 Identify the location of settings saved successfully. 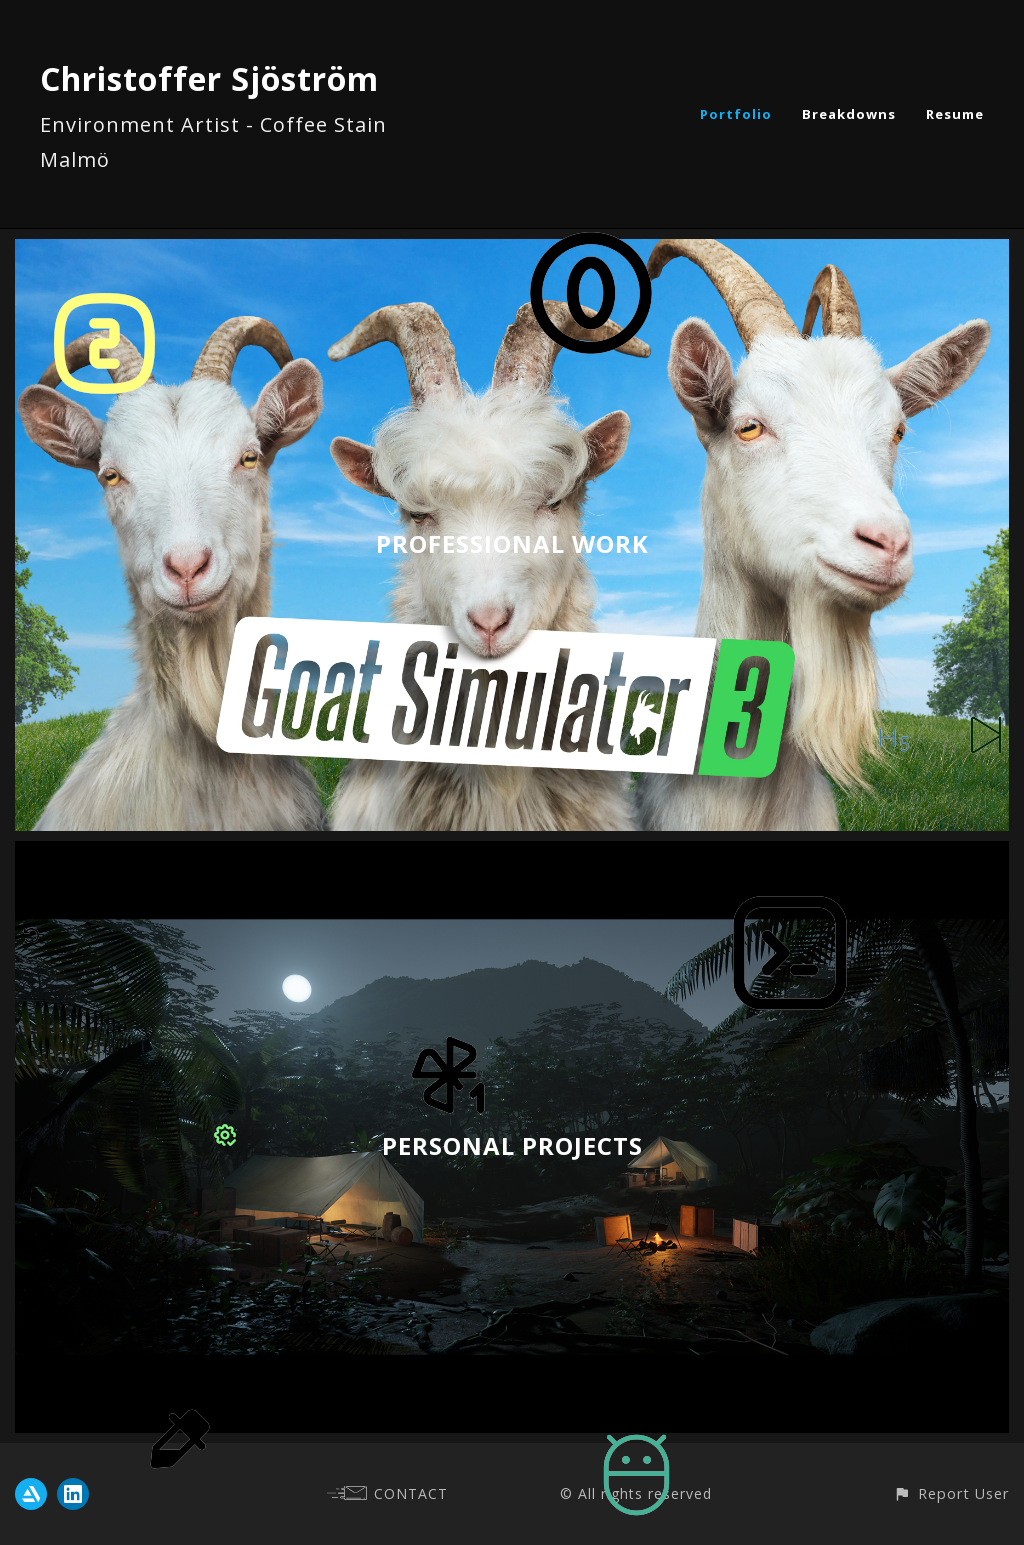
(225, 1135).